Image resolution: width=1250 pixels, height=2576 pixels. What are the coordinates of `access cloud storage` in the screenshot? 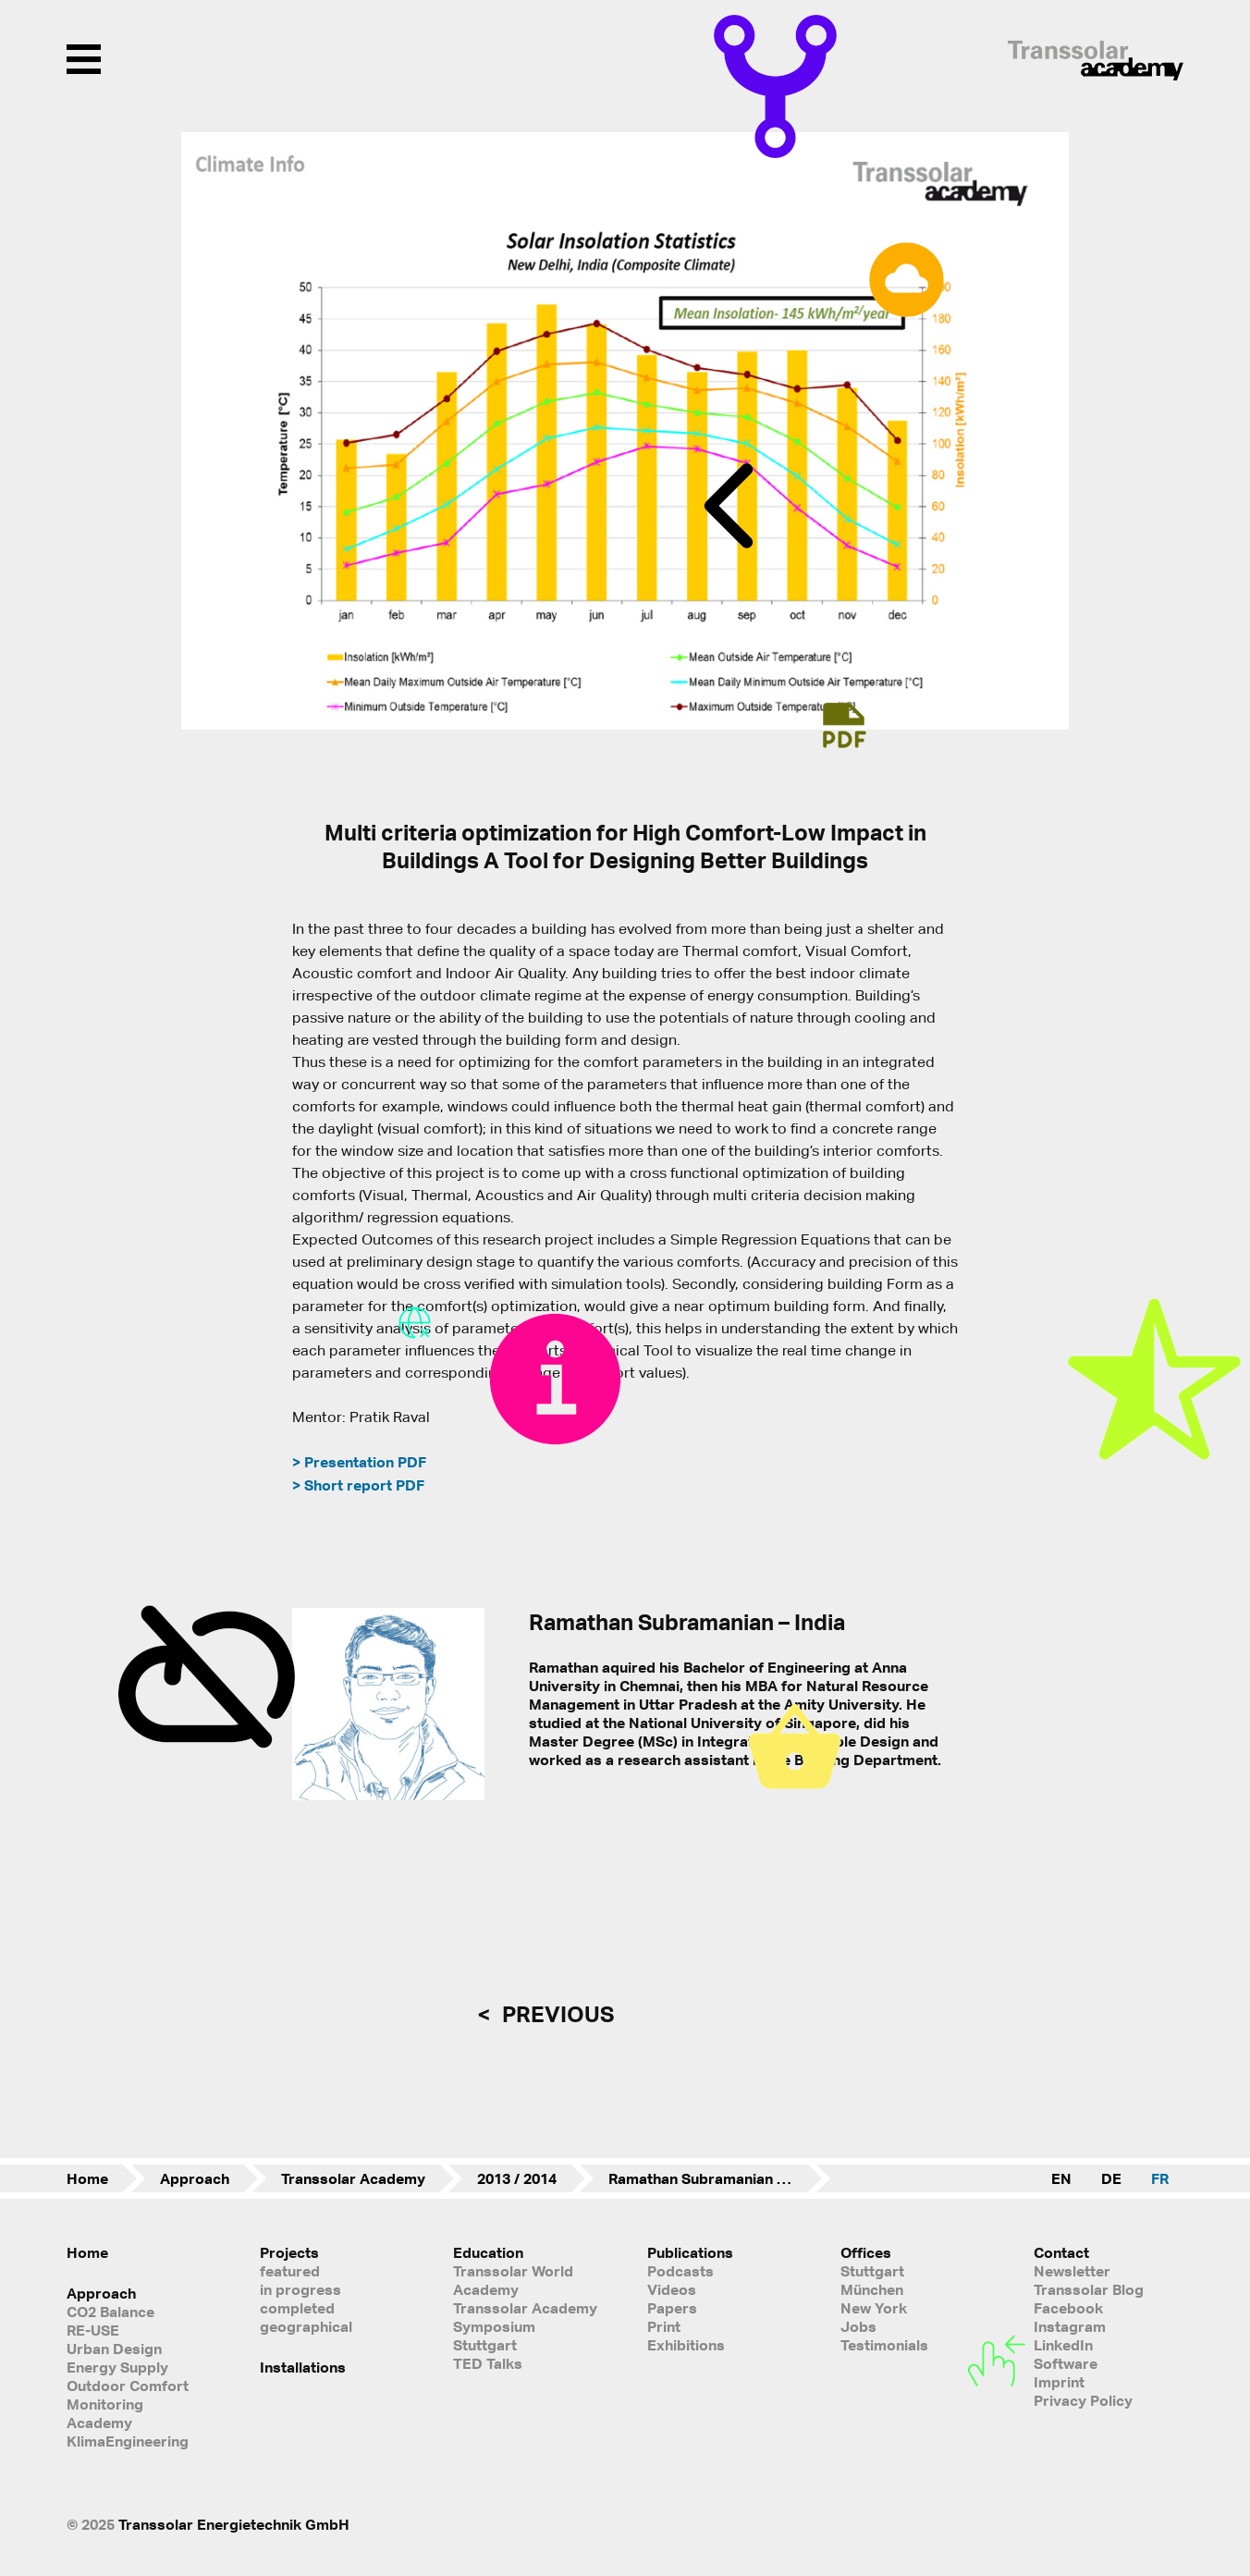 It's located at (906, 279).